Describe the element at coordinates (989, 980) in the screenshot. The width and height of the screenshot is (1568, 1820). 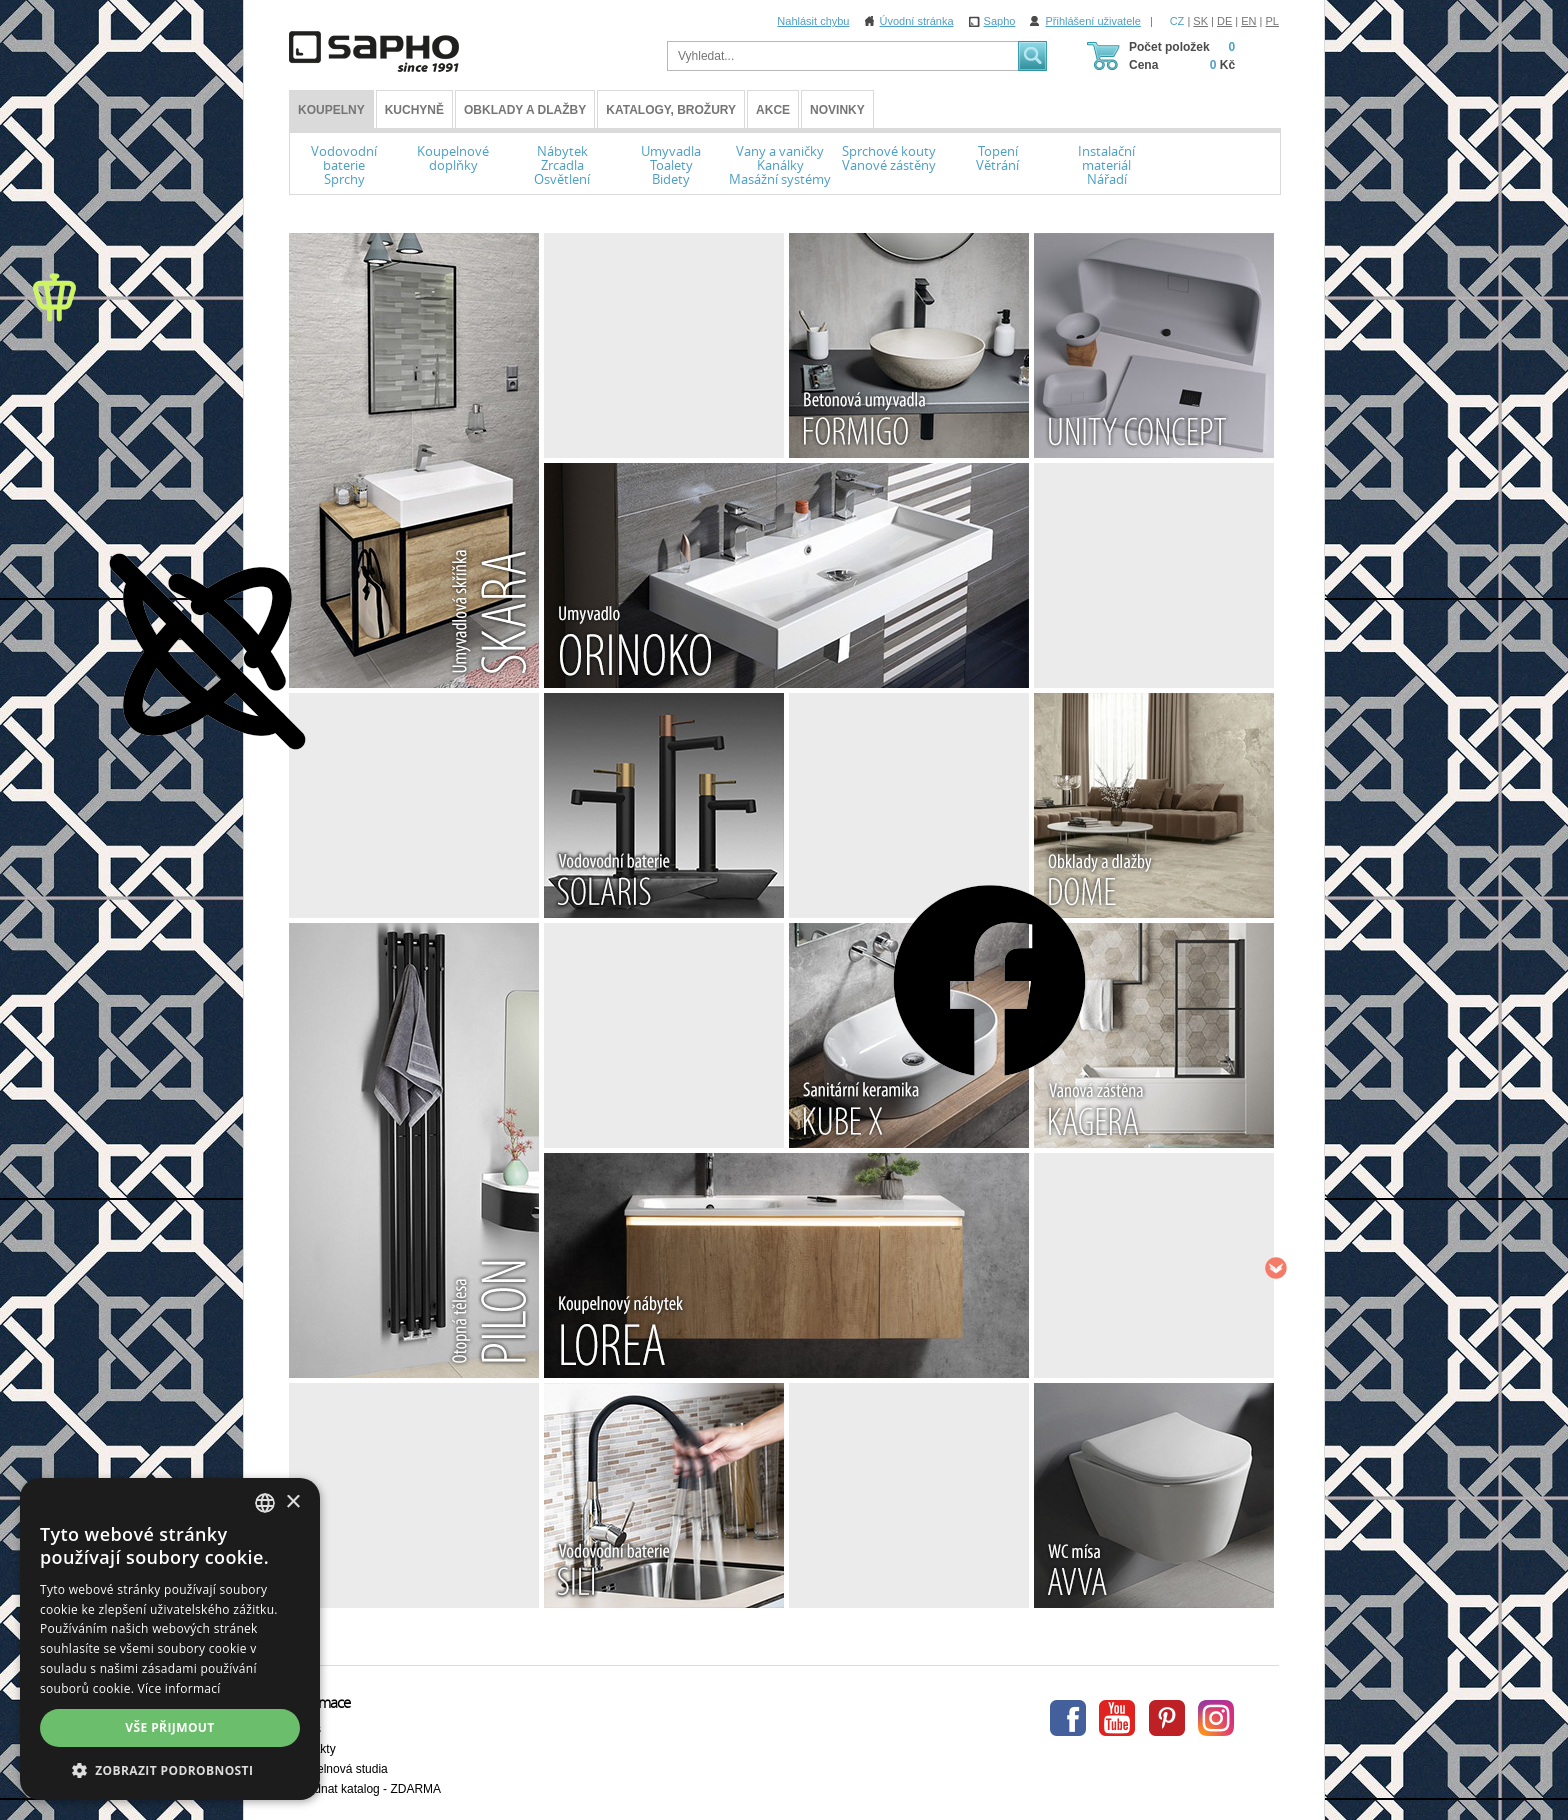
I see `open Facebook app` at that location.